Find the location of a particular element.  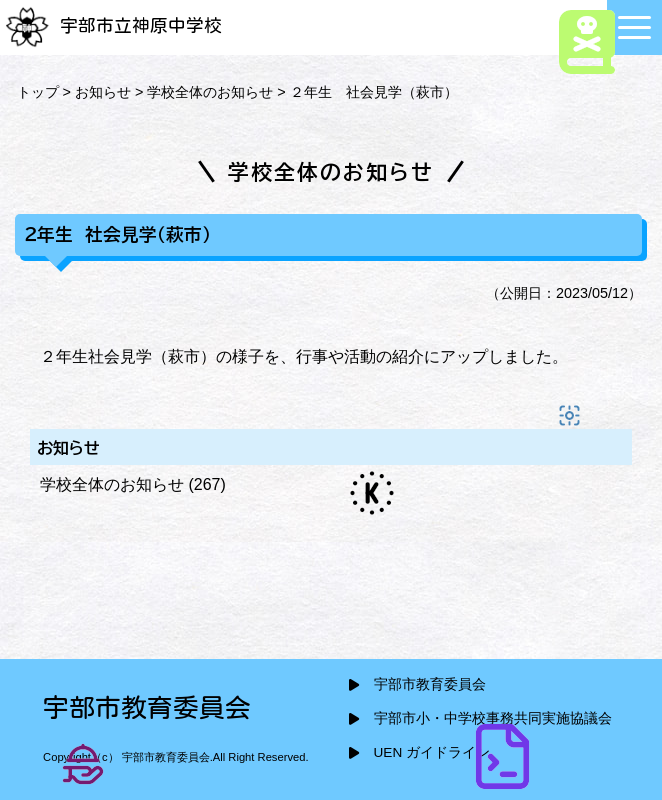

access dark mode or spooky theme settings is located at coordinates (587, 42).